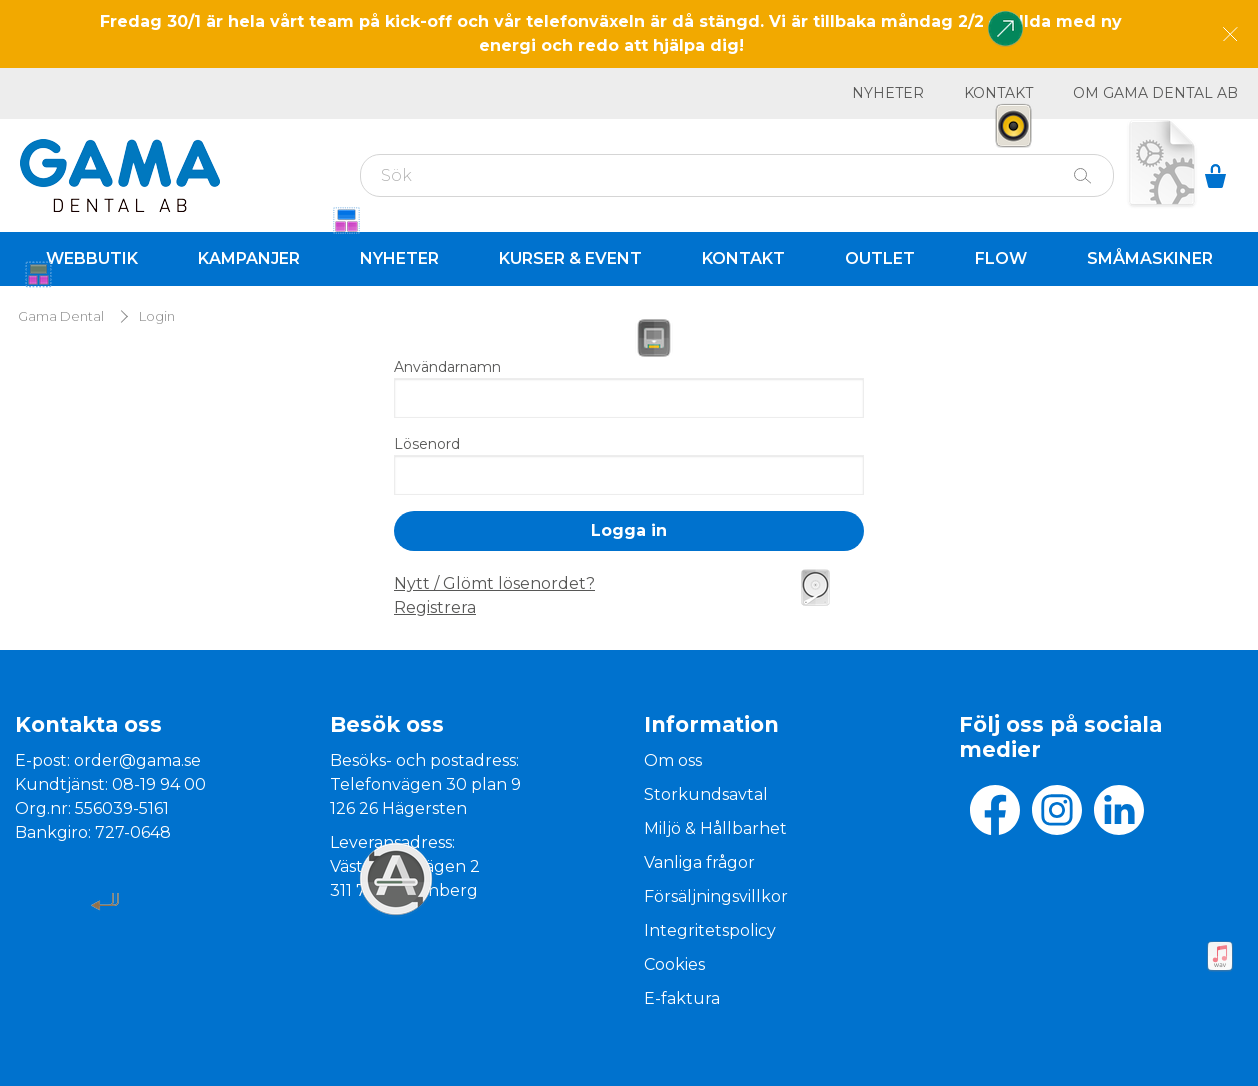  What do you see at coordinates (104, 899) in the screenshot?
I see `reply to all recipients of an email` at bounding box center [104, 899].